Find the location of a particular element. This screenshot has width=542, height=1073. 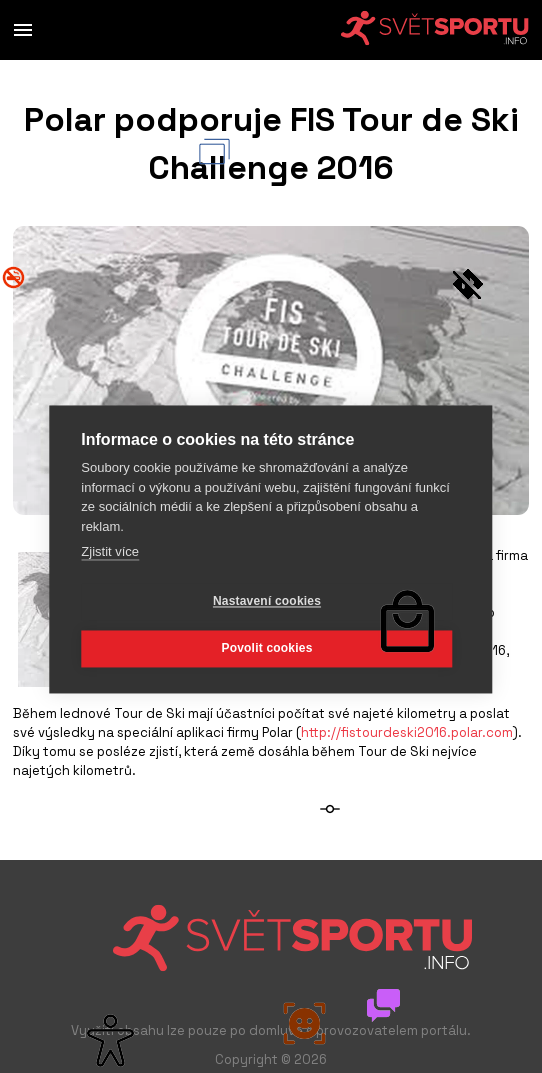

indicates a no smoking zone or area is located at coordinates (13, 277).